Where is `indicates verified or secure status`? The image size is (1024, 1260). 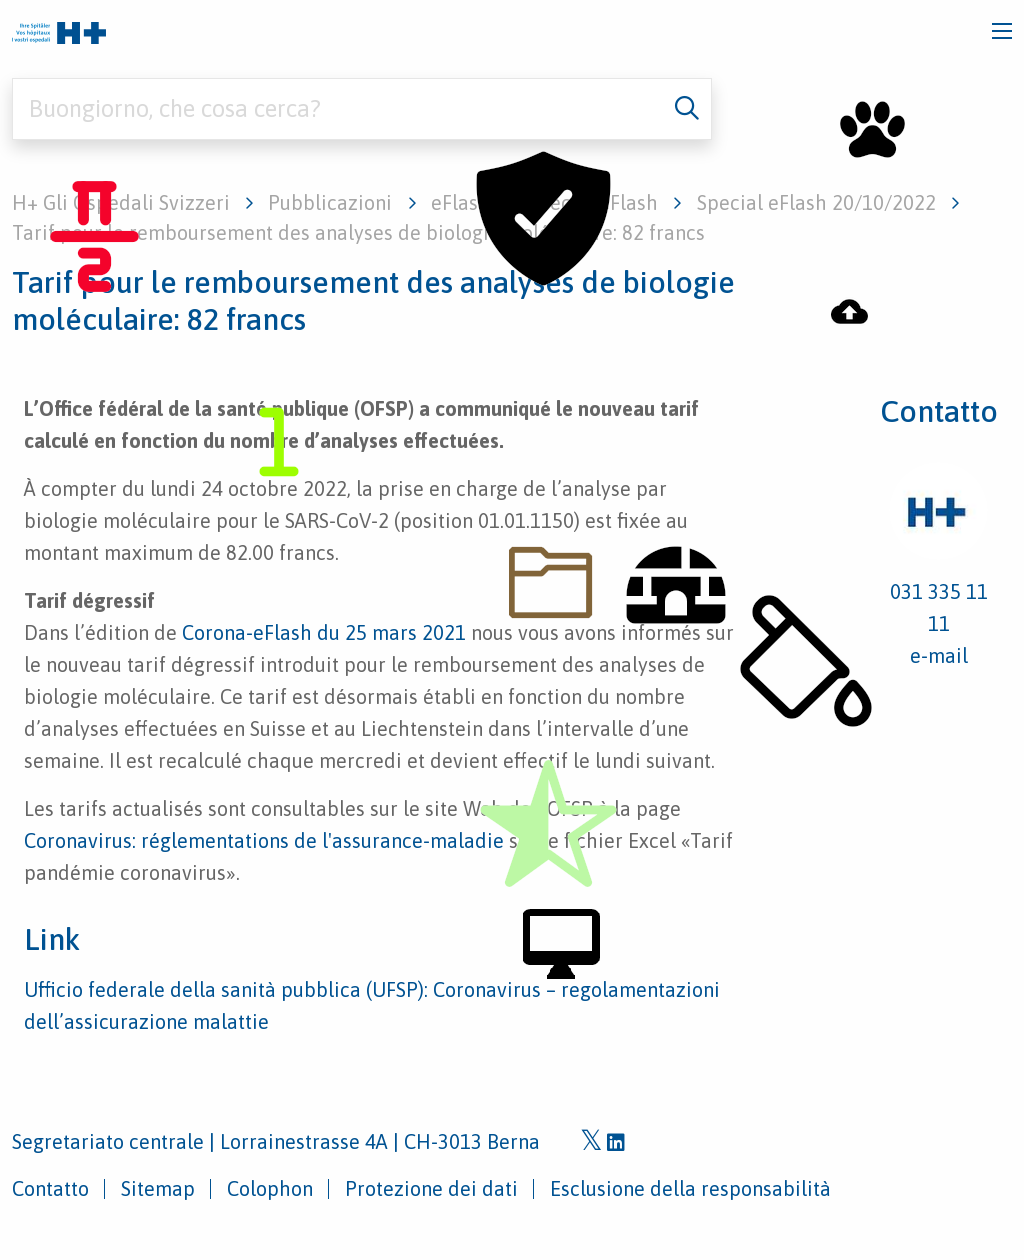
indicates verified or secure status is located at coordinates (543, 218).